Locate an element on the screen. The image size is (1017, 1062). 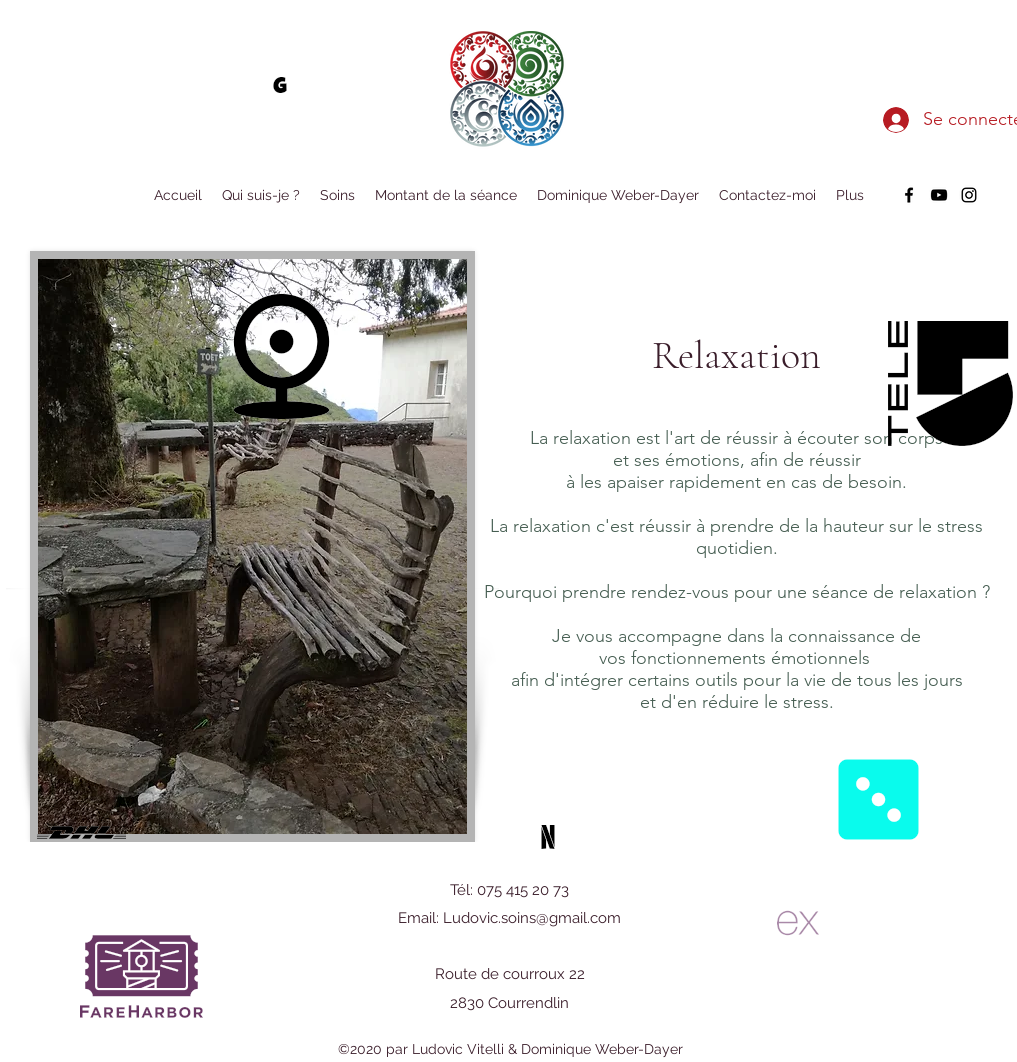
express.js framework logo is located at coordinates (798, 923).